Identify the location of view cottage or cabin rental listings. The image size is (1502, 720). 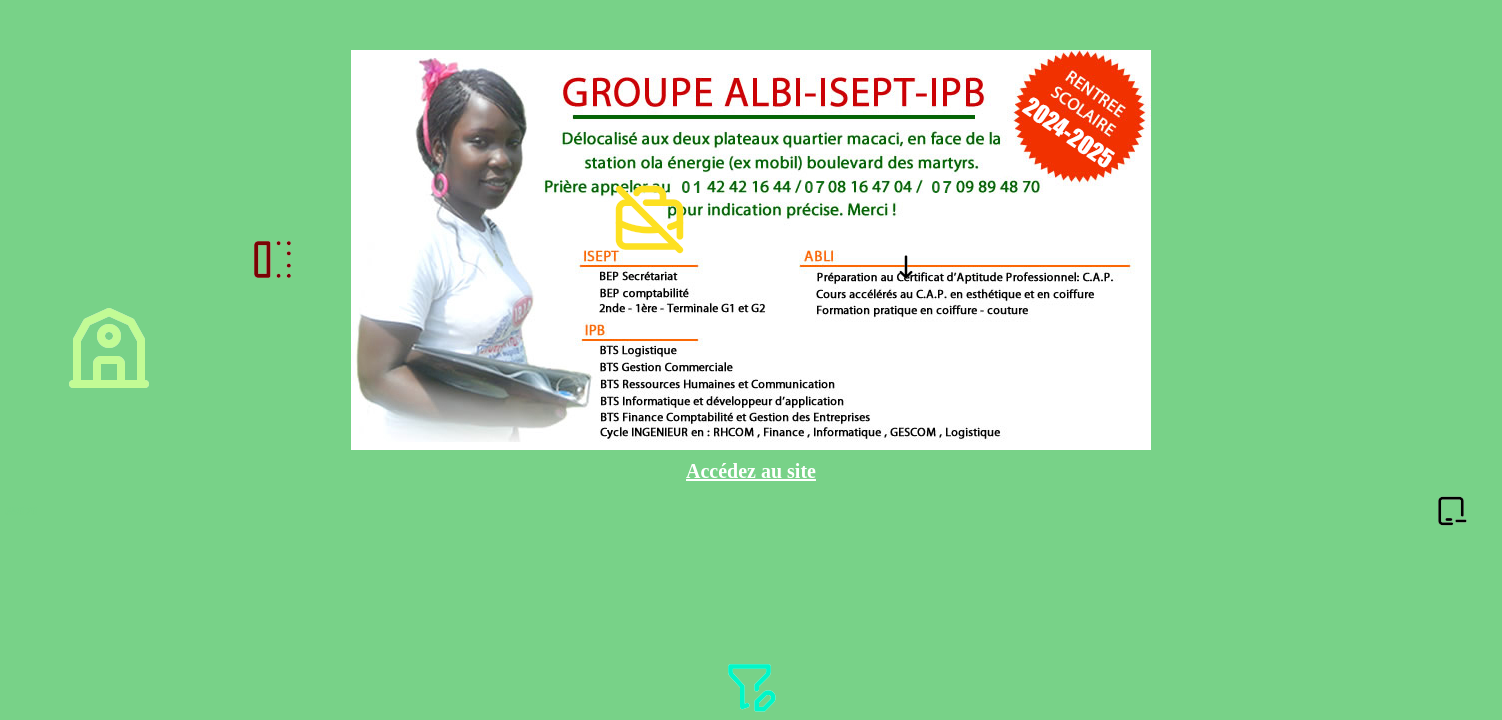
(109, 348).